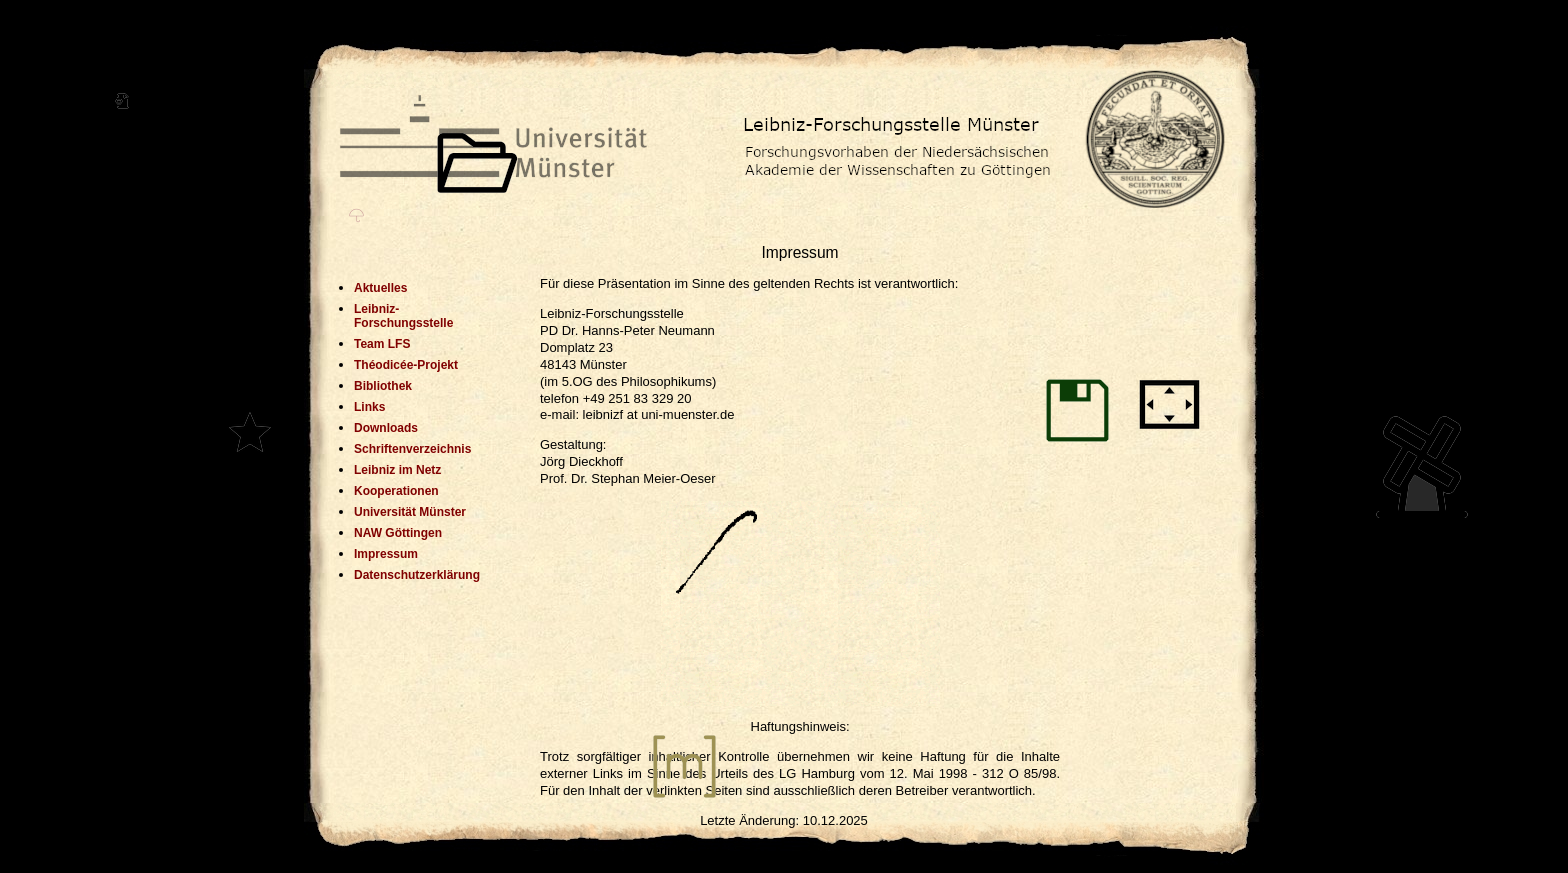 This screenshot has height=873, width=1568. Describe the element at coordinates (123, 101) in the screenshot. I see `add file to favorites` at that location.